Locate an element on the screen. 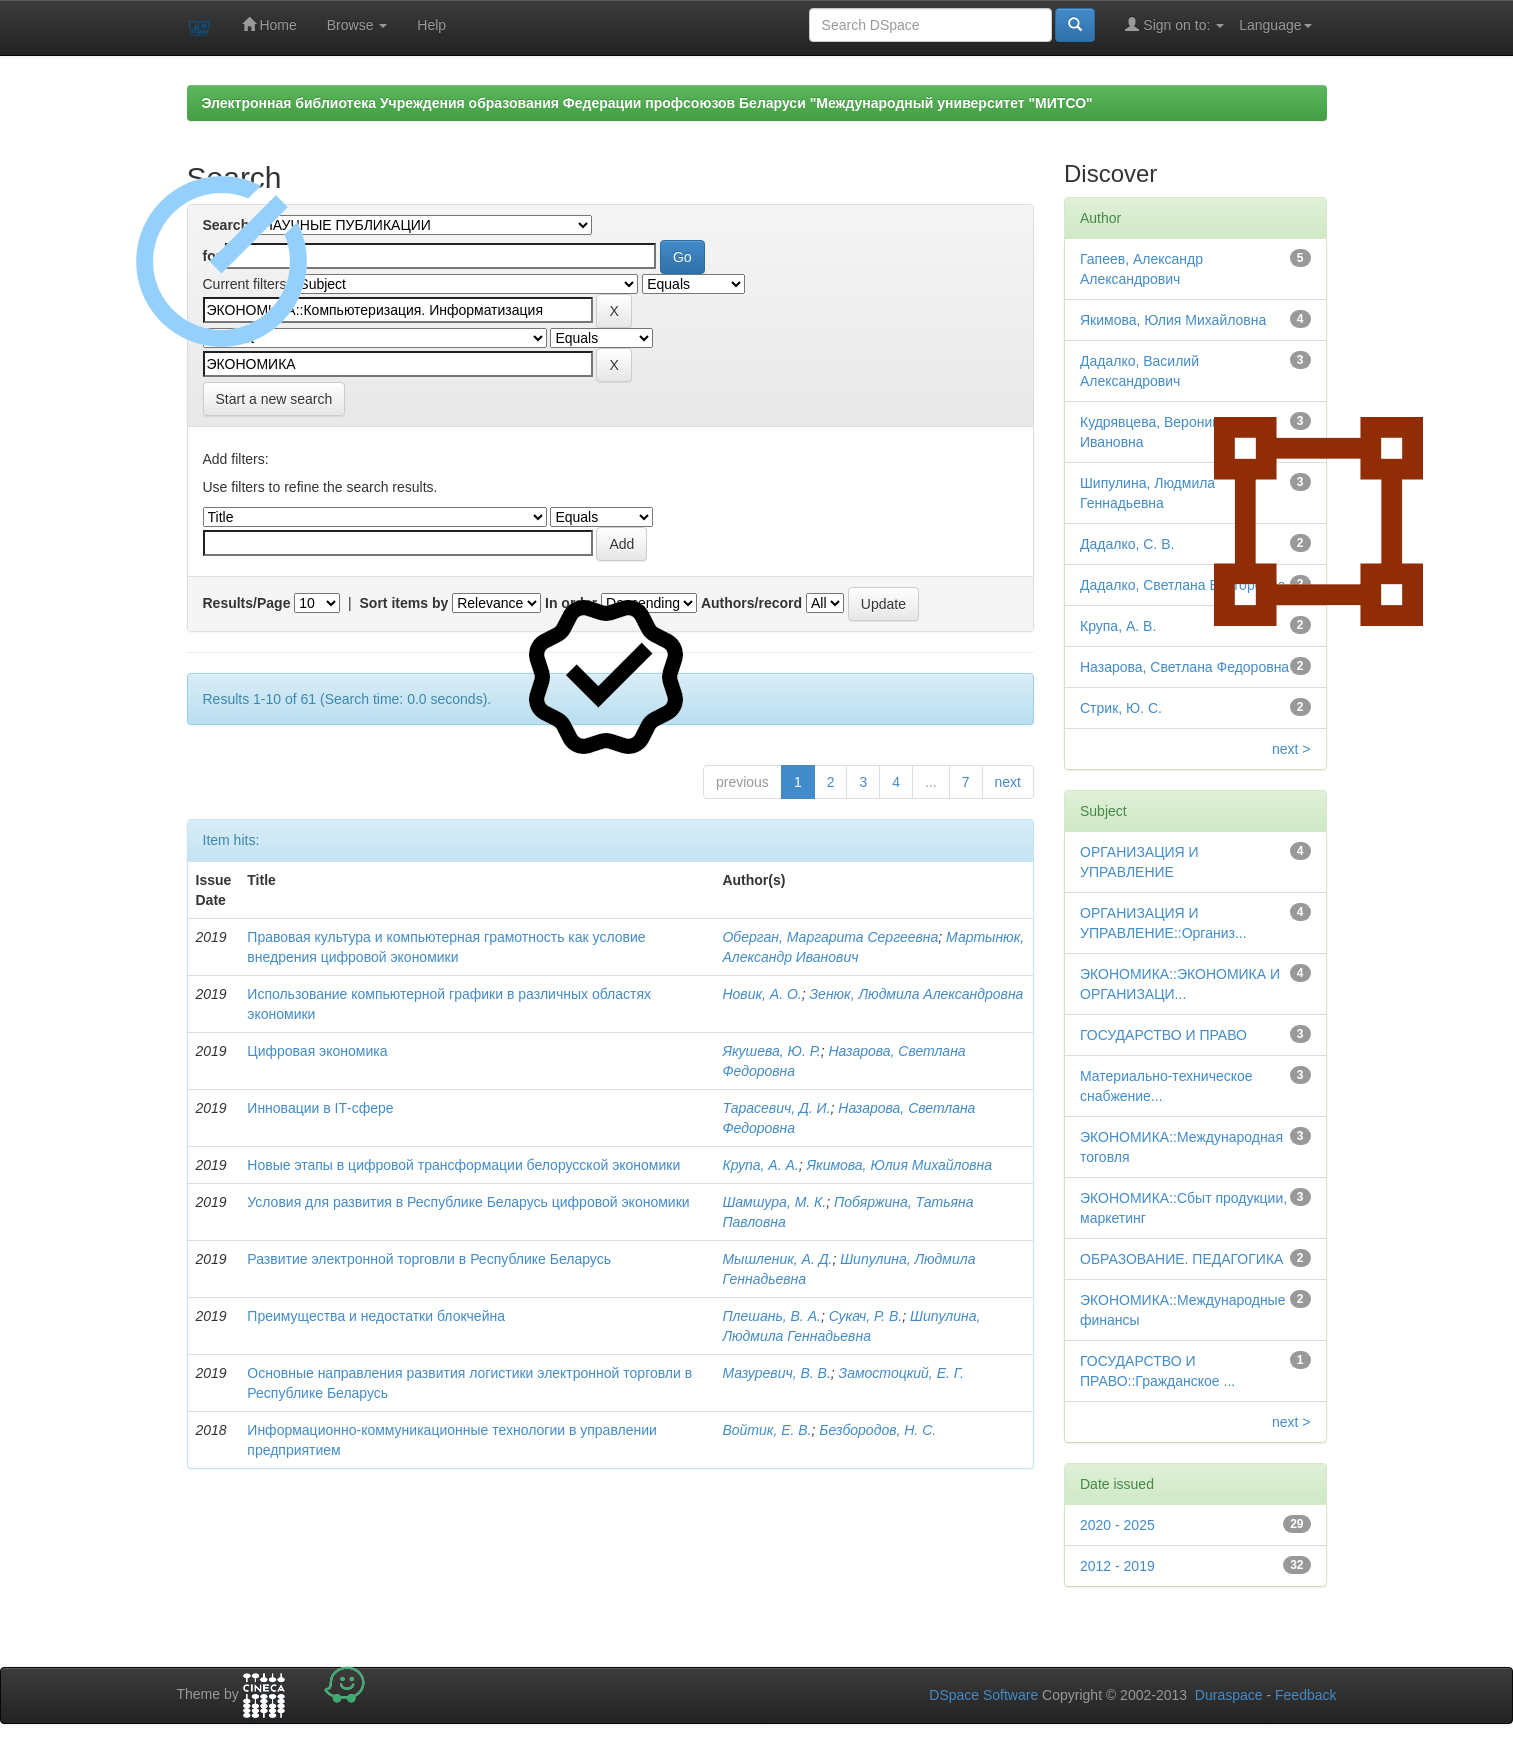 This screenshot has width=1513, height=1744. access navigation or compass features is located at coordinates (221, 261).